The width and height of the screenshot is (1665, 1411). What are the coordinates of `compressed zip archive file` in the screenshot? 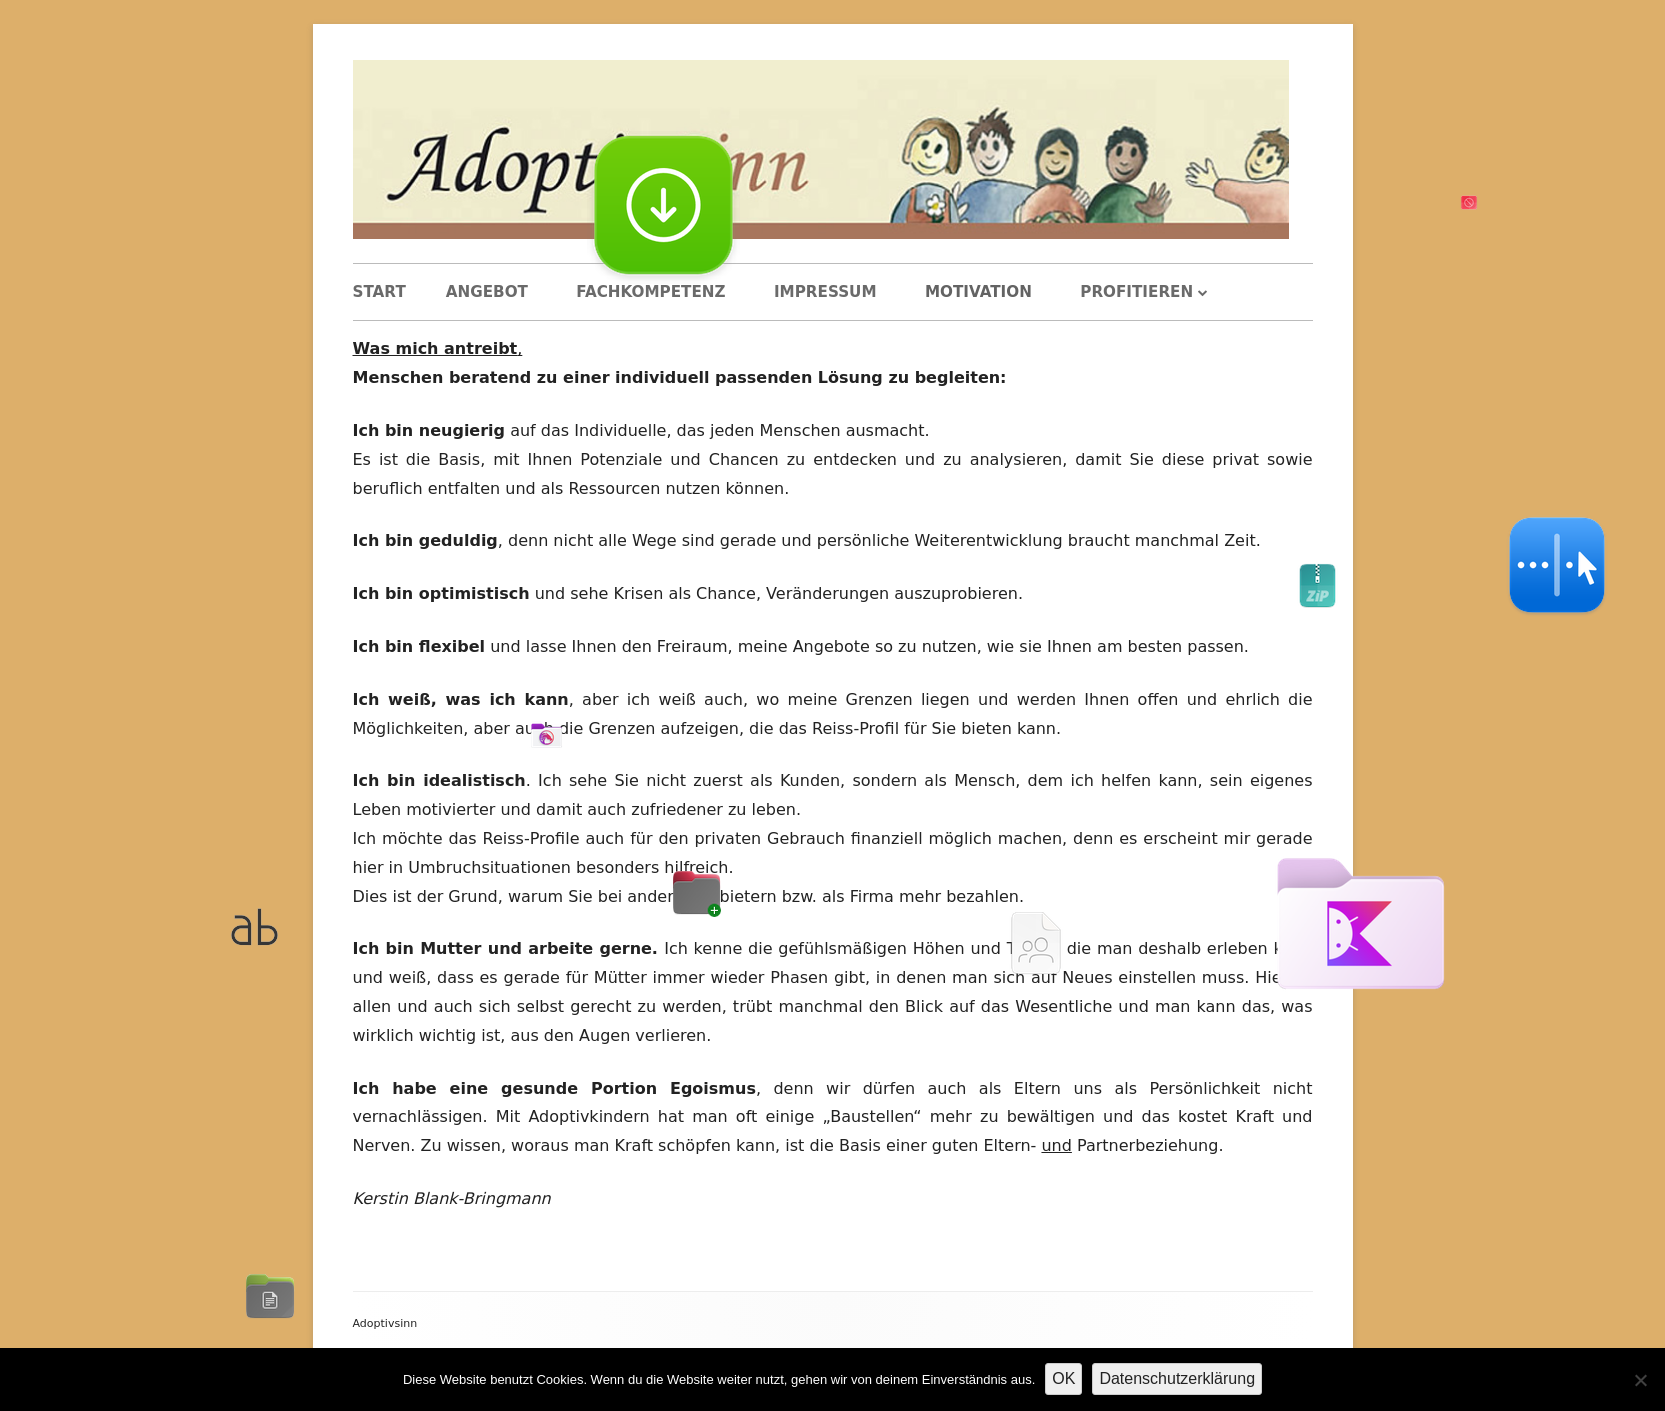 It's located at (1317, 585).